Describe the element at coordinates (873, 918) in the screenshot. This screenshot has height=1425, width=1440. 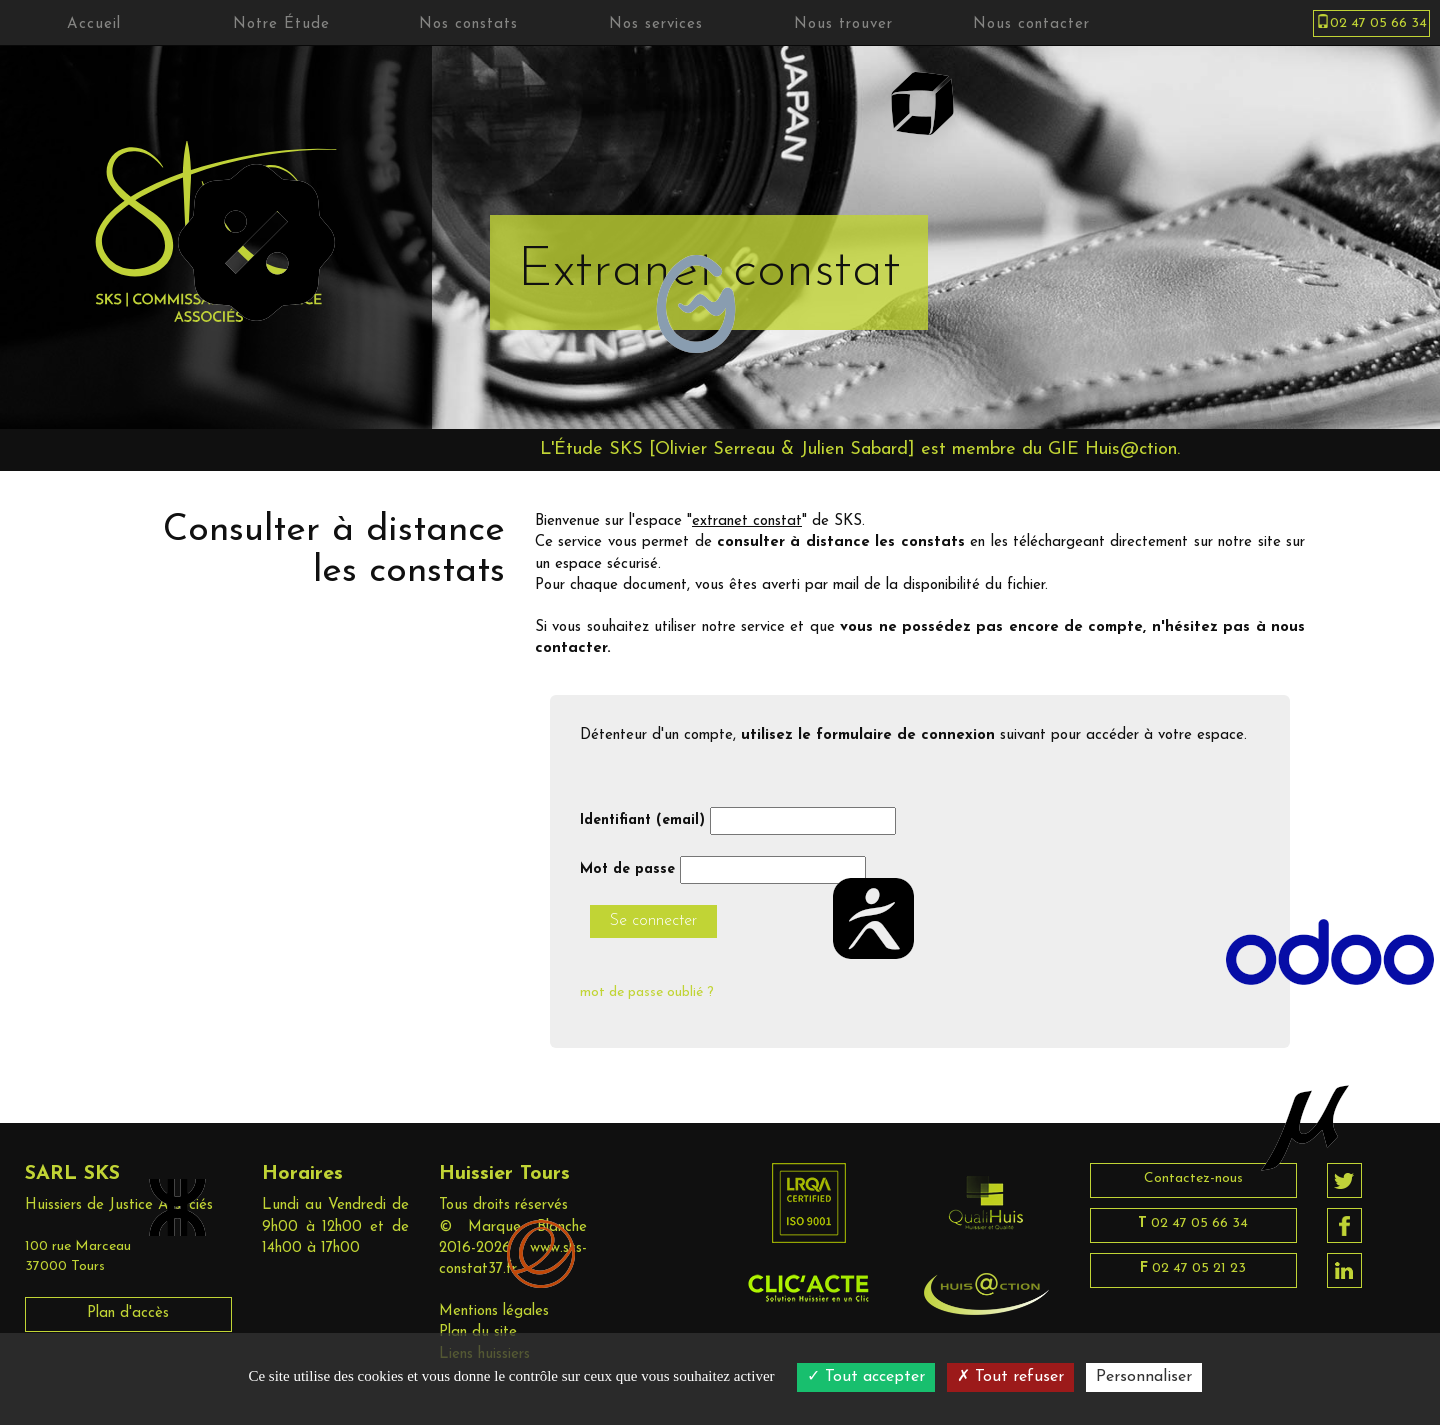
I see `open the Île-de-France Mobilités app` at that location.